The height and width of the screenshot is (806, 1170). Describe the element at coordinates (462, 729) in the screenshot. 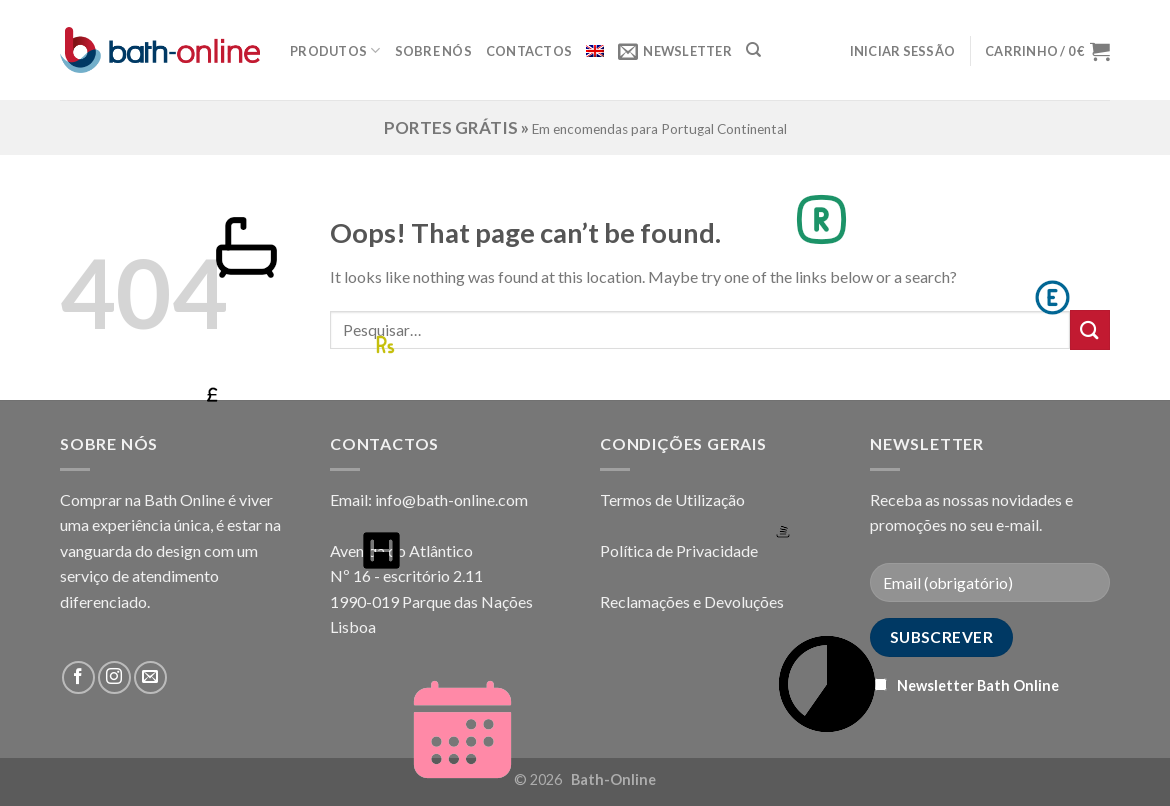

I see `view calendar or schedule` at that location.